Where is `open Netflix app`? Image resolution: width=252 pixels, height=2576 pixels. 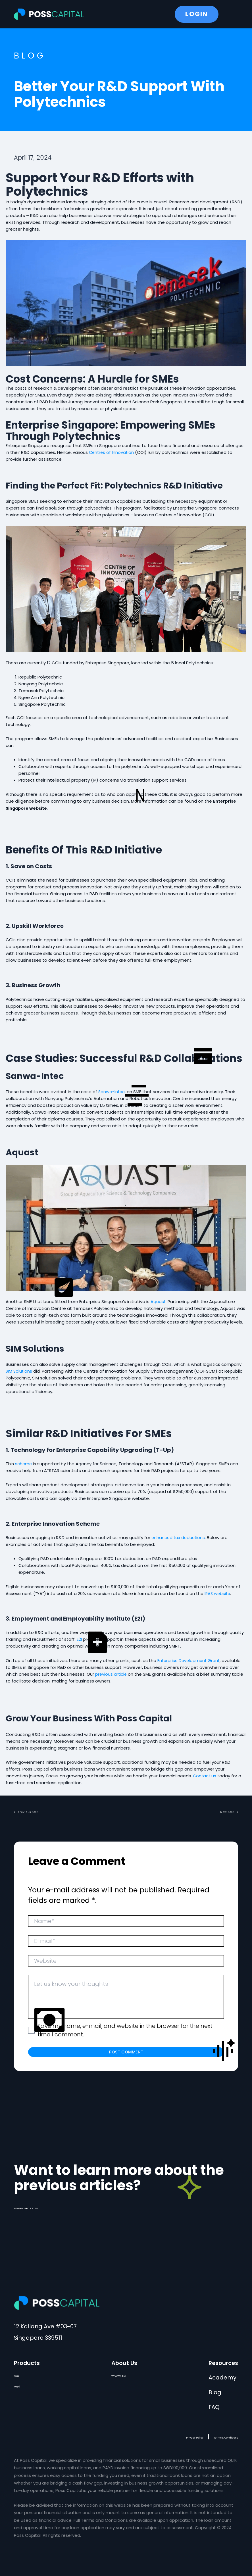 open Netflix app is located at coordinates (140, 796).